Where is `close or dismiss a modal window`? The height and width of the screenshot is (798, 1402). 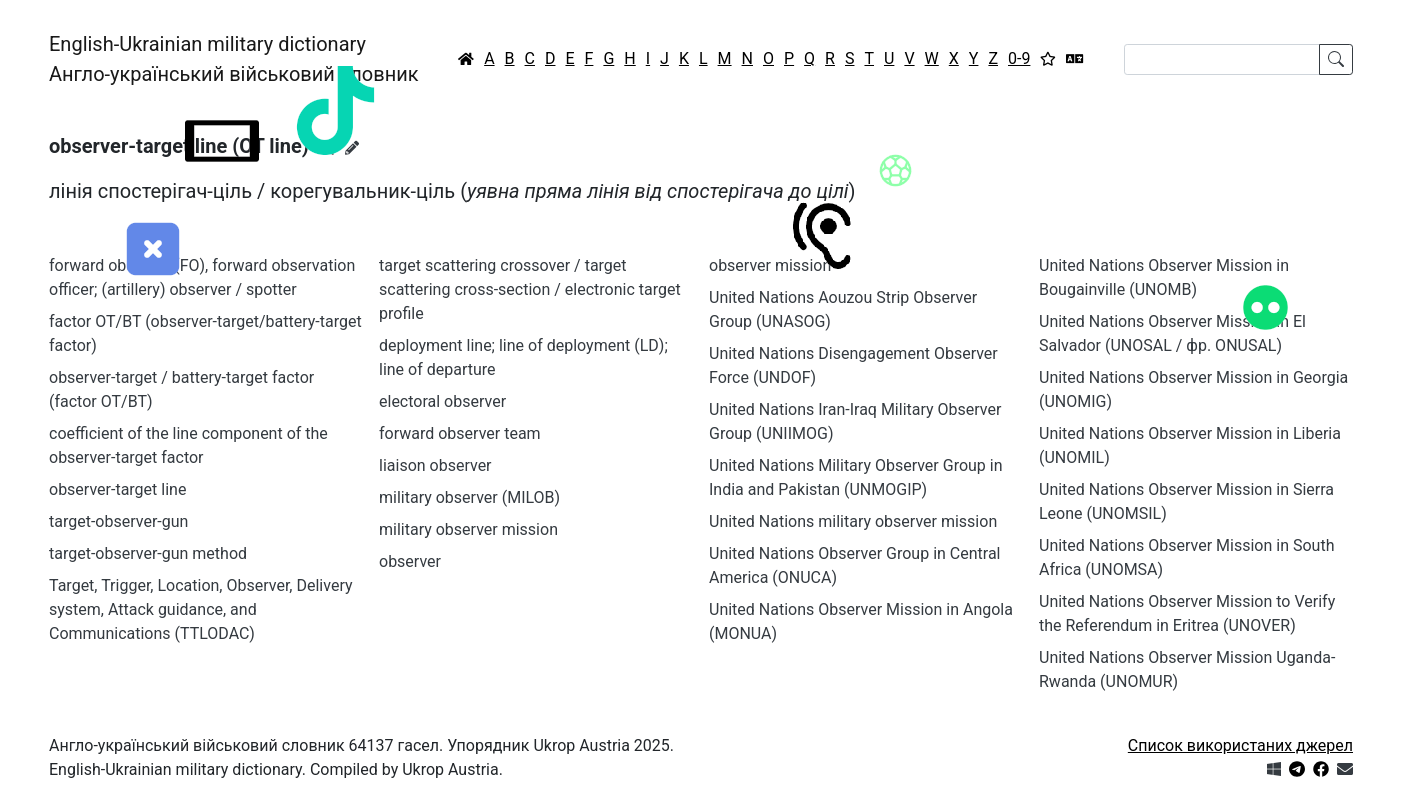
close or dismiss a modal window is located at coordinates (153, 249).